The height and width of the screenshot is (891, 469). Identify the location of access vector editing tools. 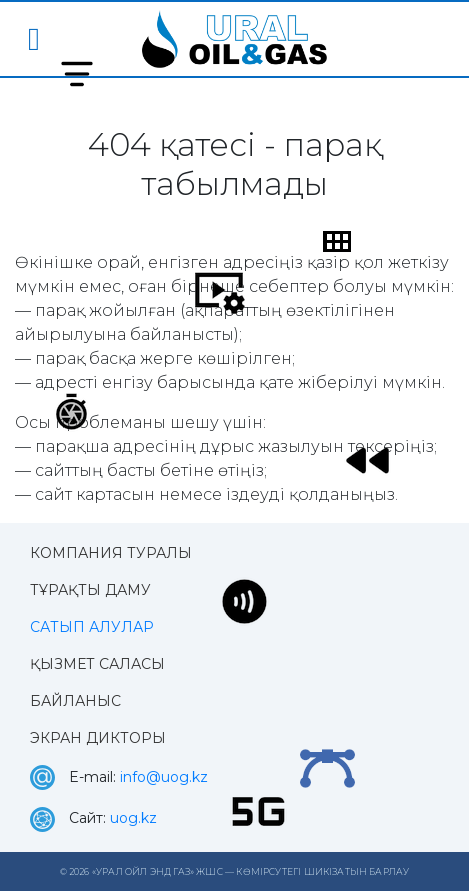
(327, 768).